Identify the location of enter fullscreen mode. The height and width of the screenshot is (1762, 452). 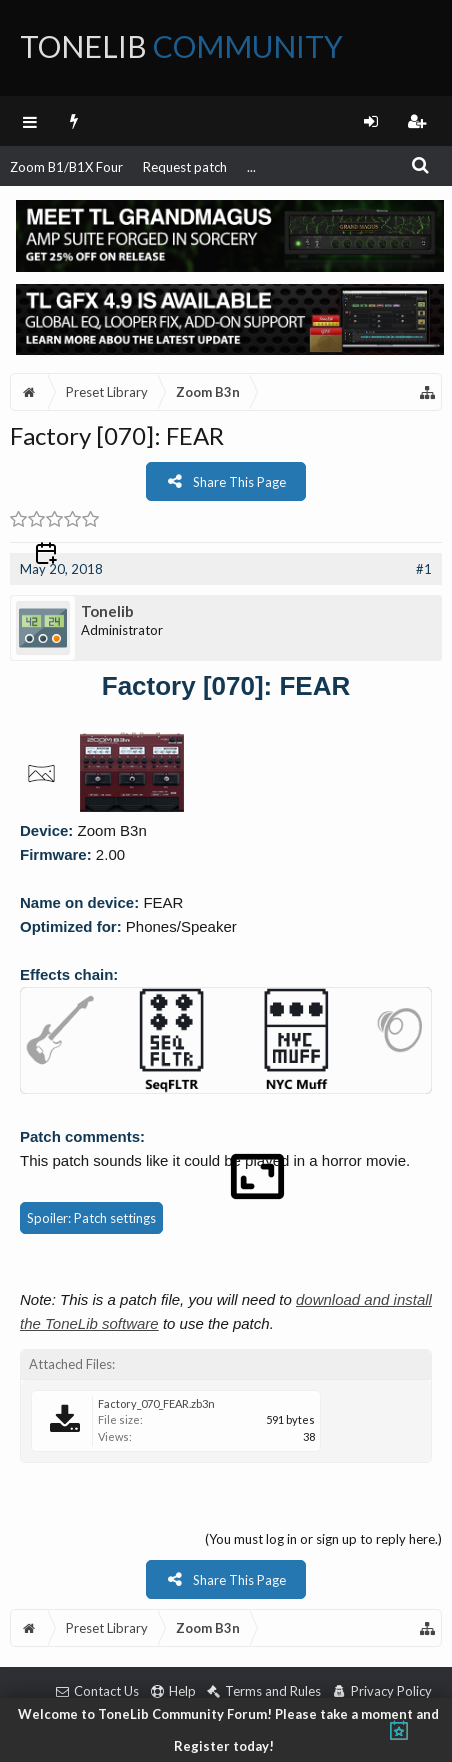
(257, 1176).